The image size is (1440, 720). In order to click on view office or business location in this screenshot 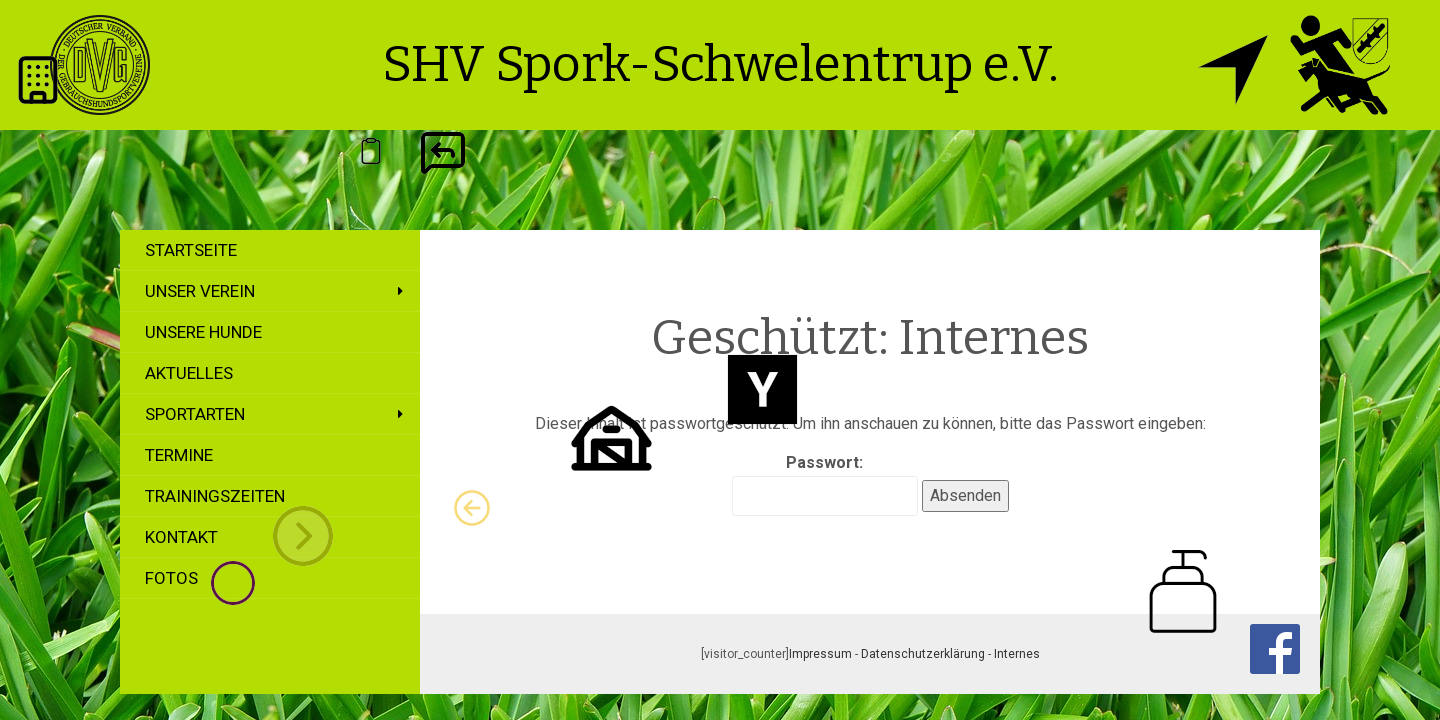, I will do `click(38, 80)`.